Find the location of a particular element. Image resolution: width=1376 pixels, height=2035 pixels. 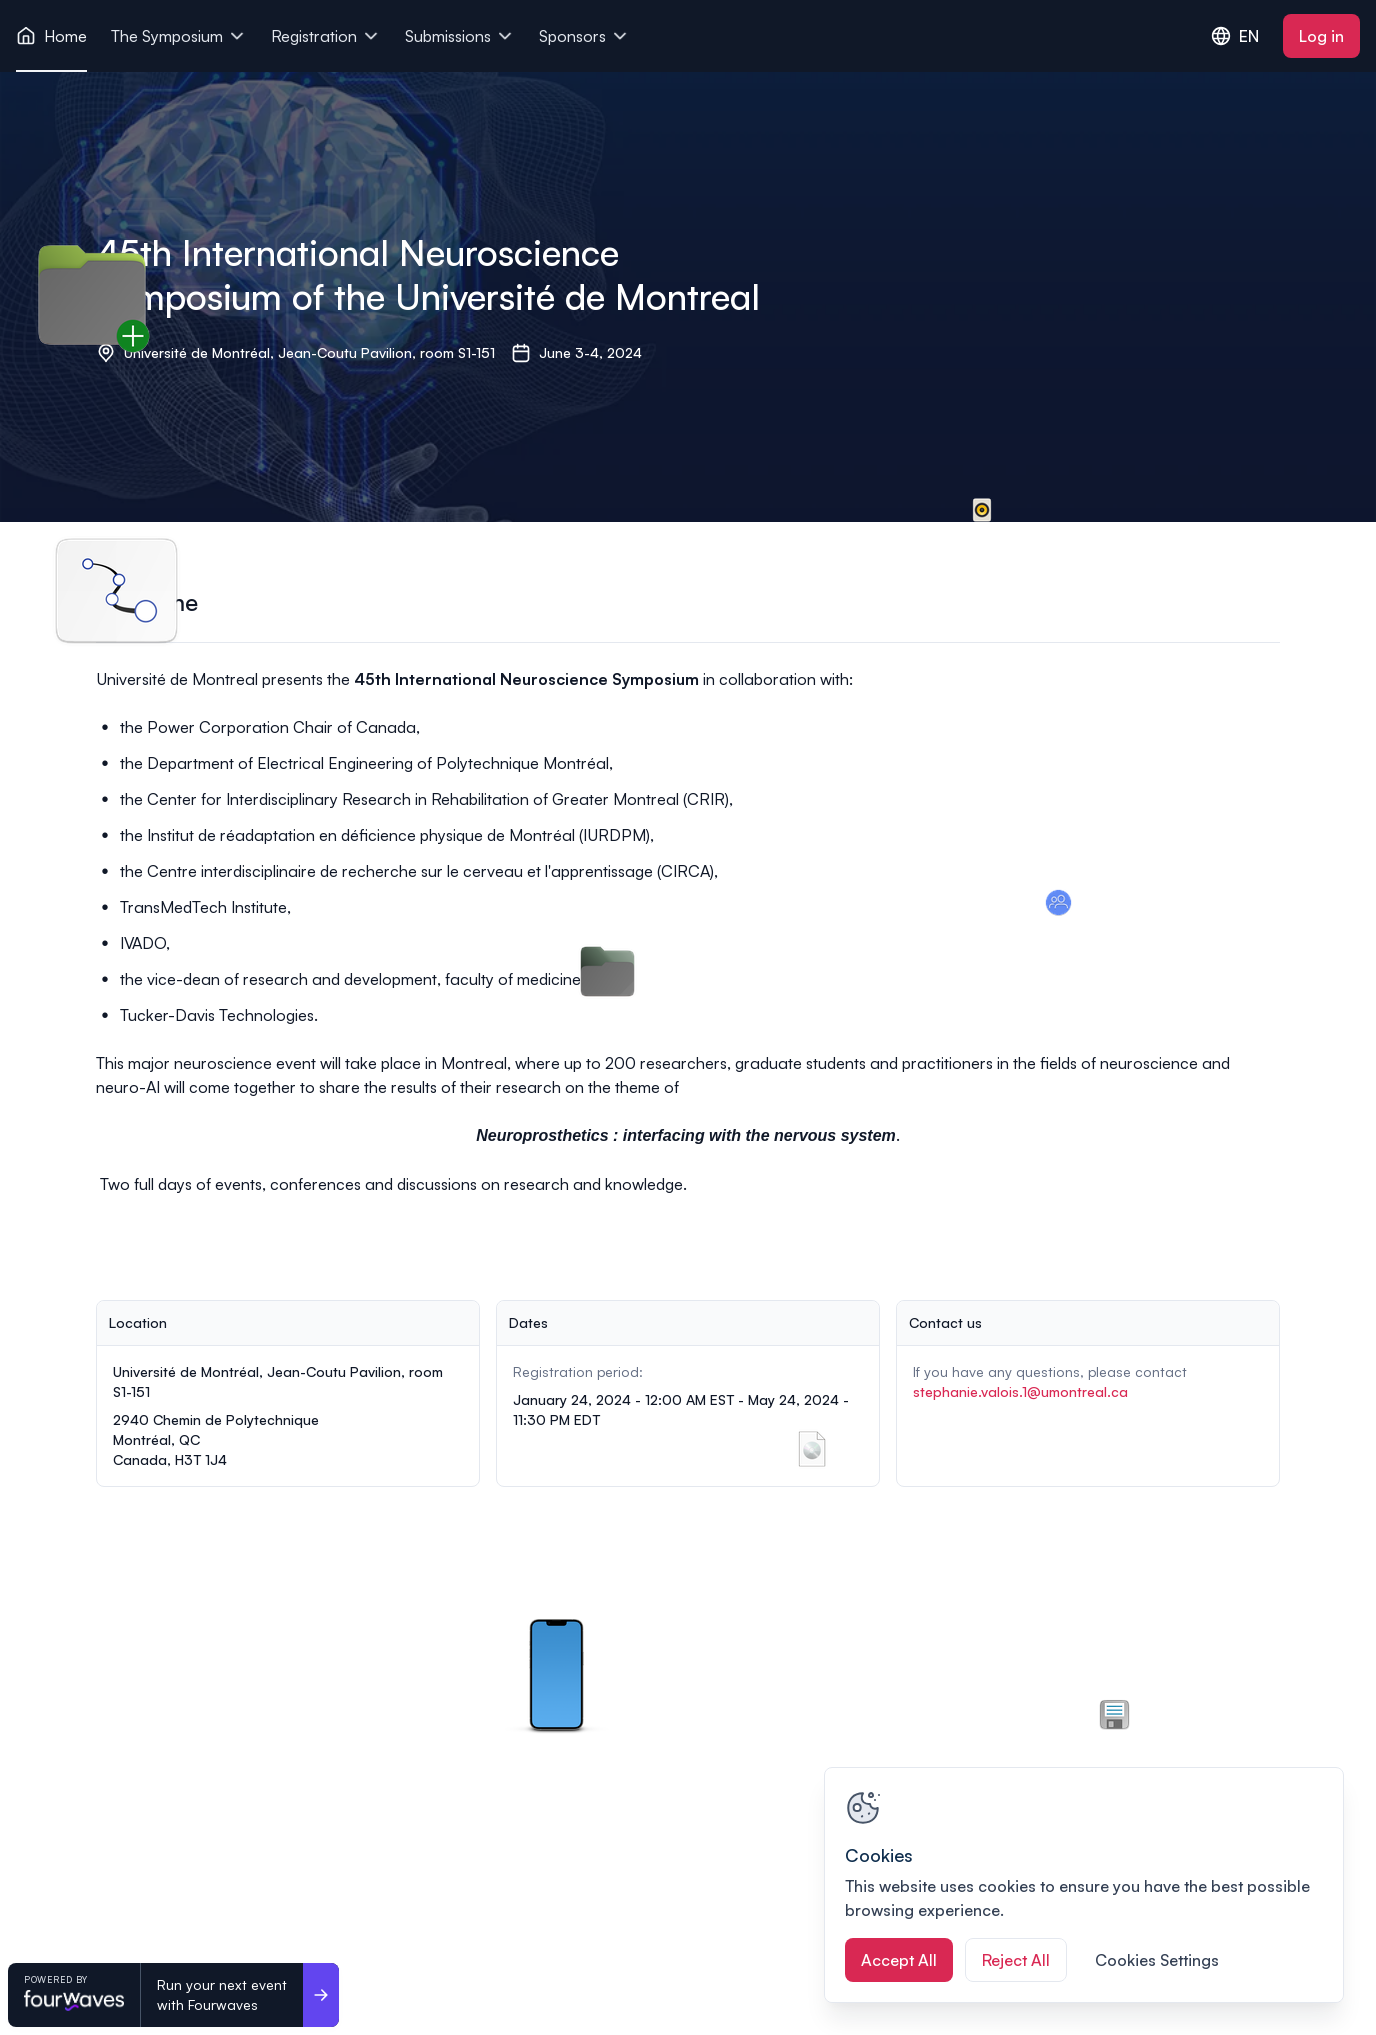

open a disc image file is located at coordinates (812, 1449).